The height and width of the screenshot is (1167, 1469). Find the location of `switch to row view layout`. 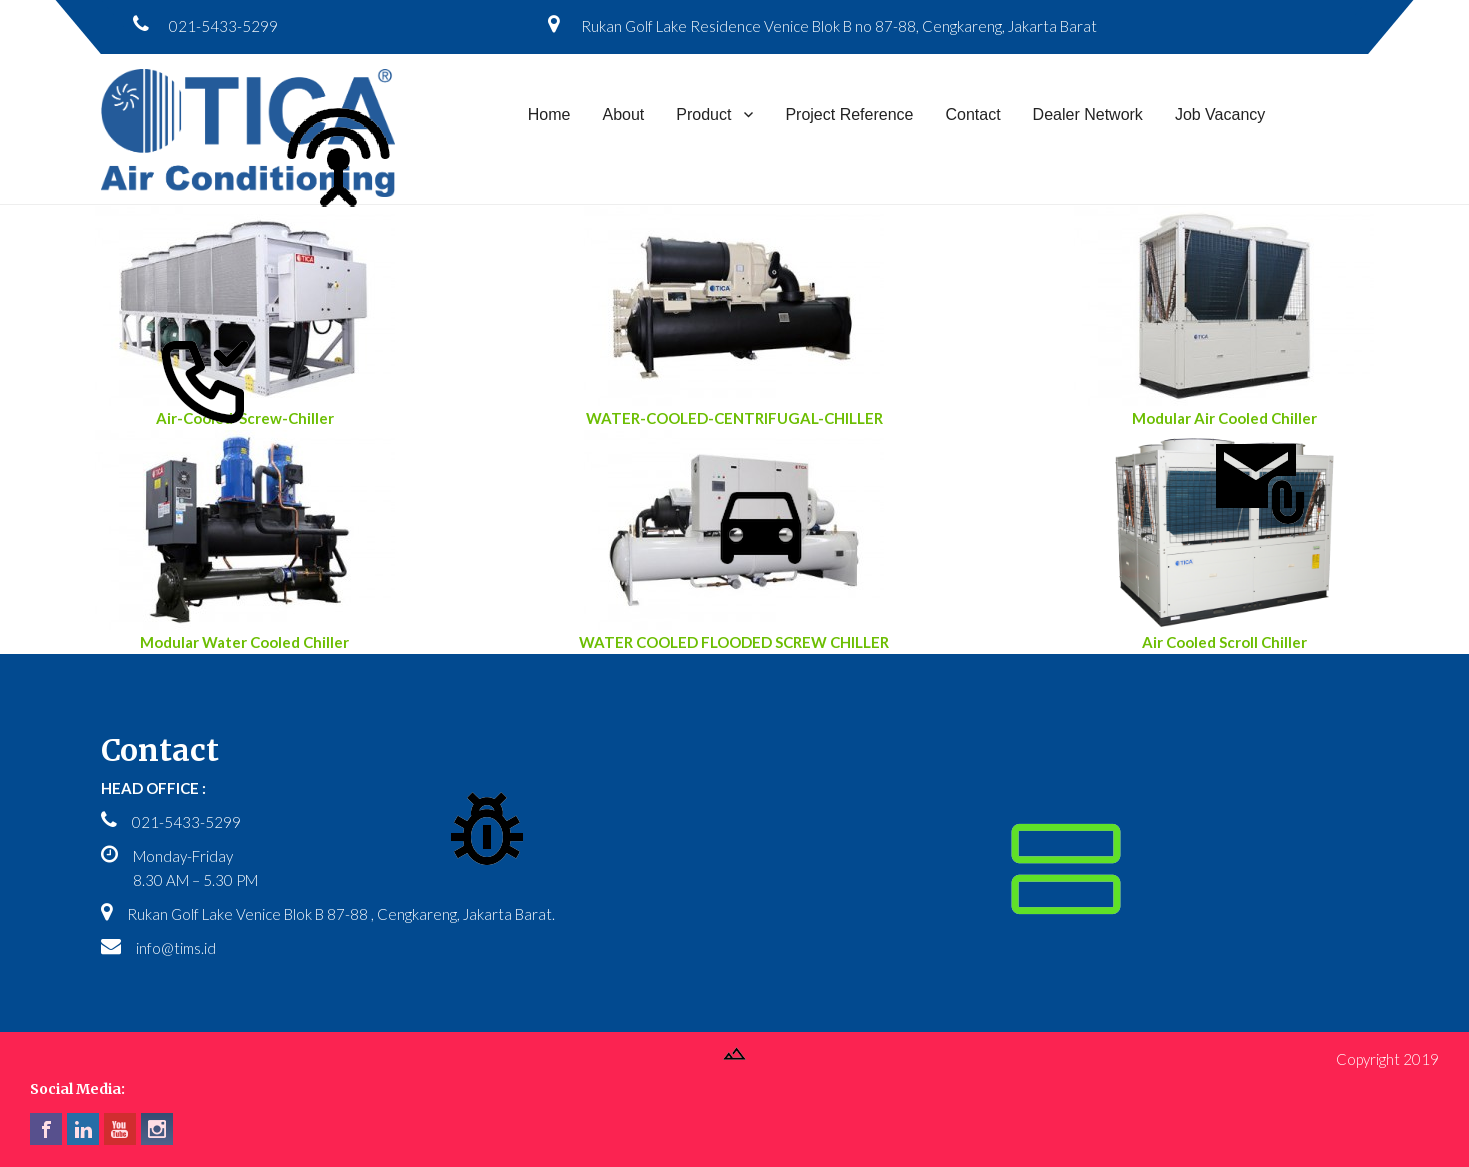

switch to row view layout is located at coordinates (1066, 869).